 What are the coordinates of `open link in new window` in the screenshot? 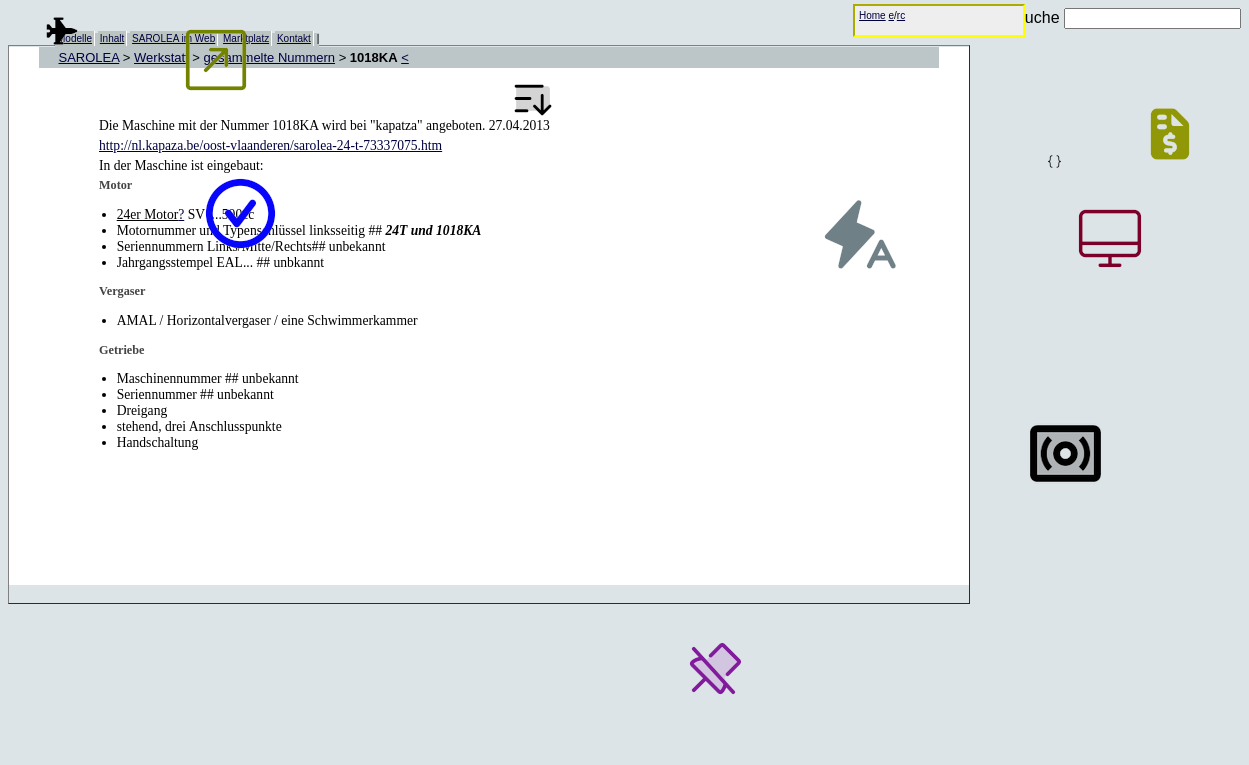 It's located at (216, 60).